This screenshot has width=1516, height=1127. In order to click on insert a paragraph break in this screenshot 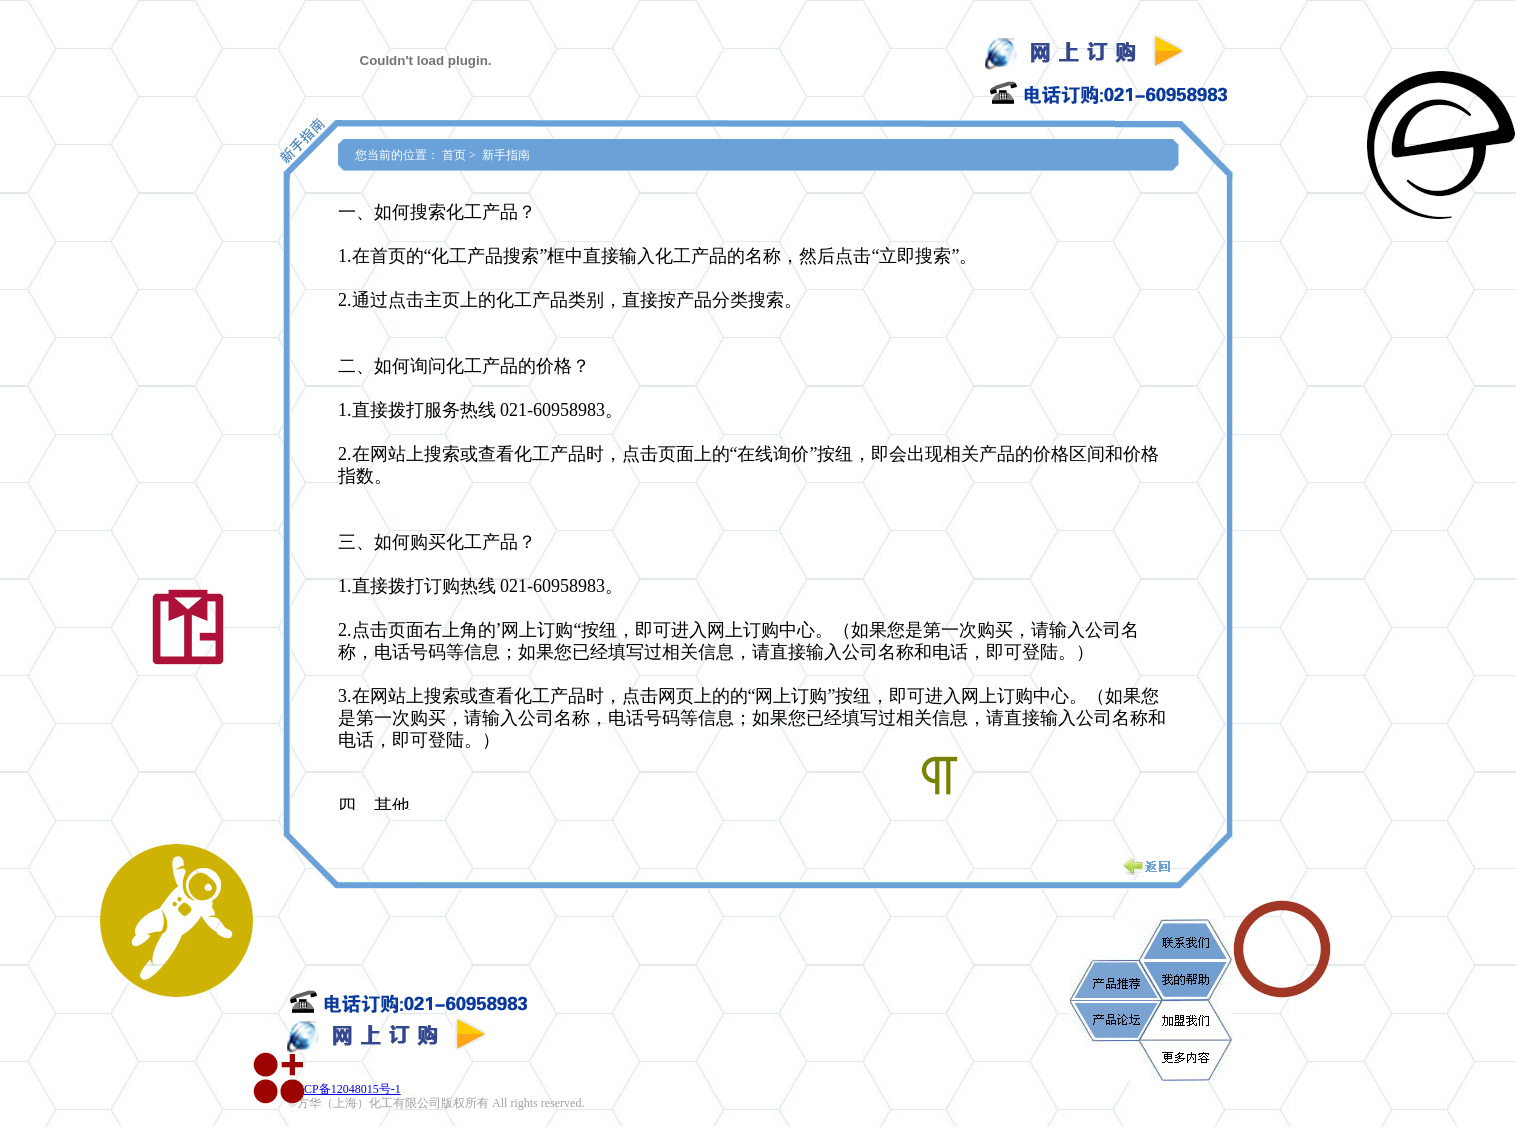, I will do `click(939, 774)`.